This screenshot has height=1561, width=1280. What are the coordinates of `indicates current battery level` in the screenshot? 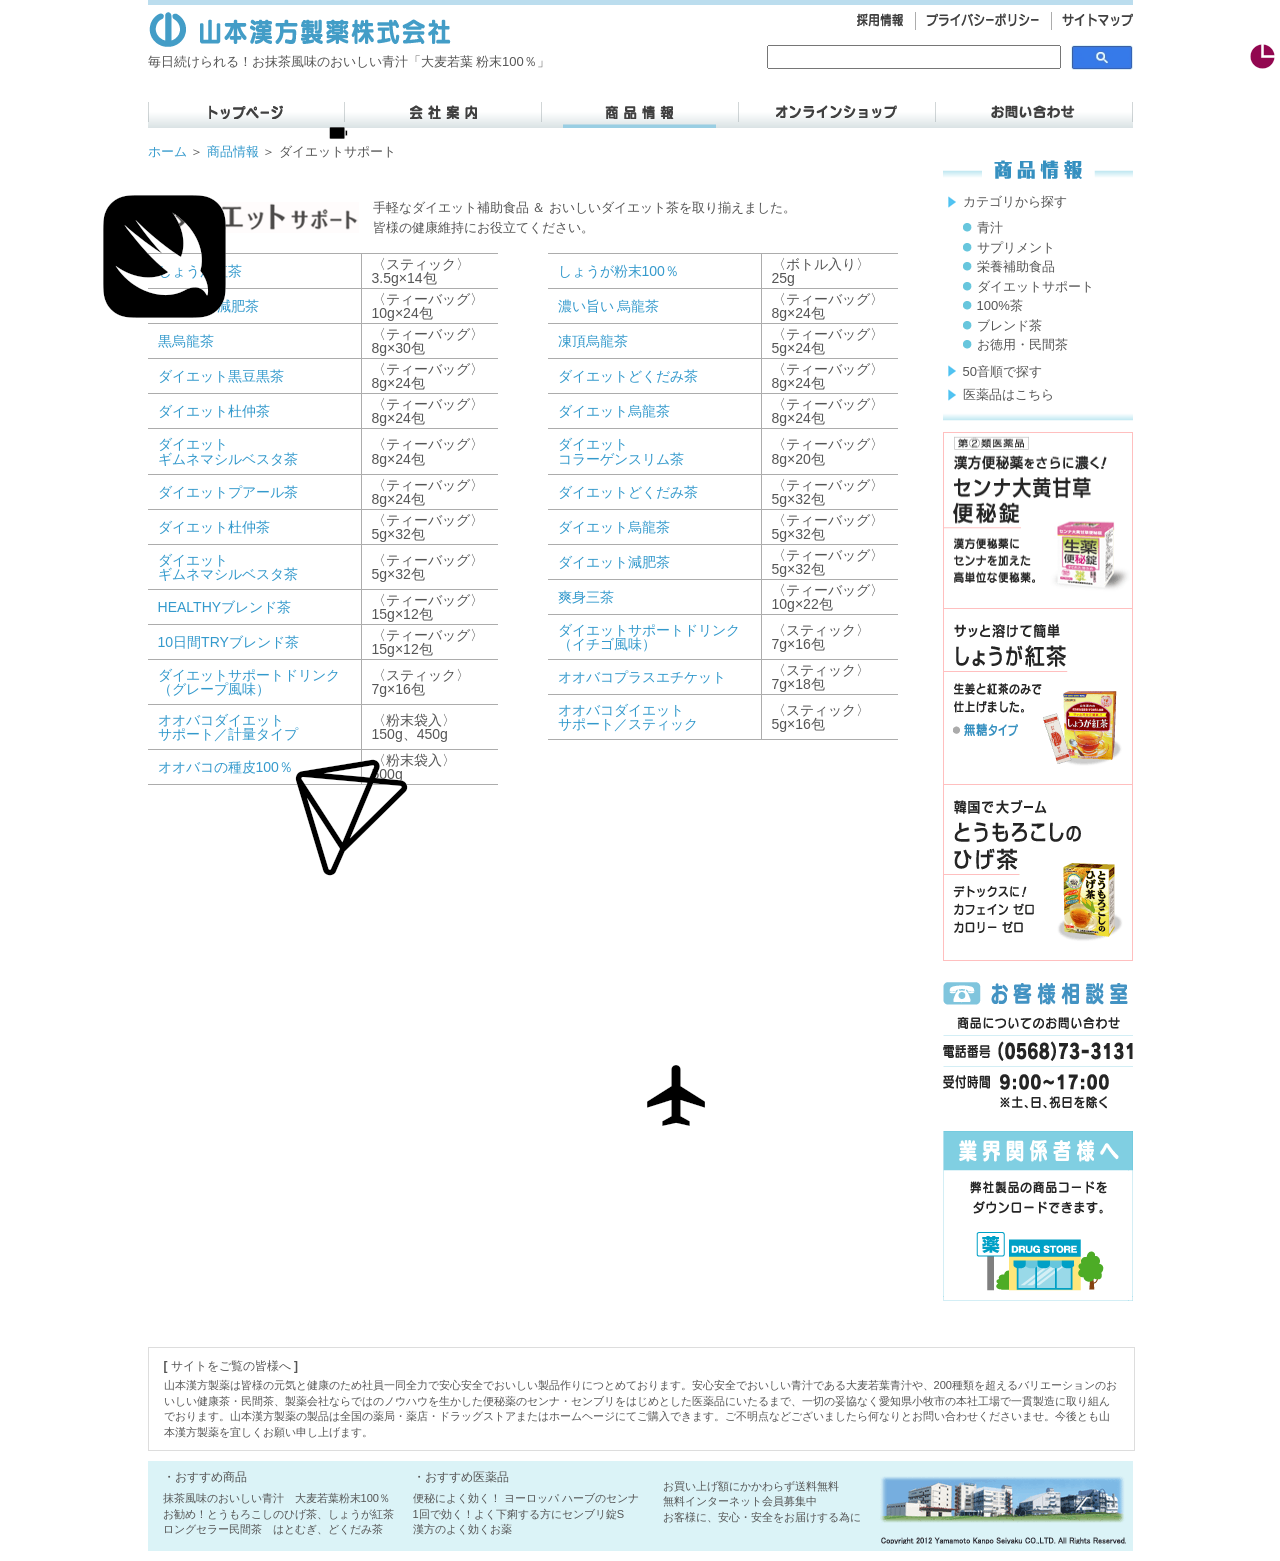 It's located at (338, 133).